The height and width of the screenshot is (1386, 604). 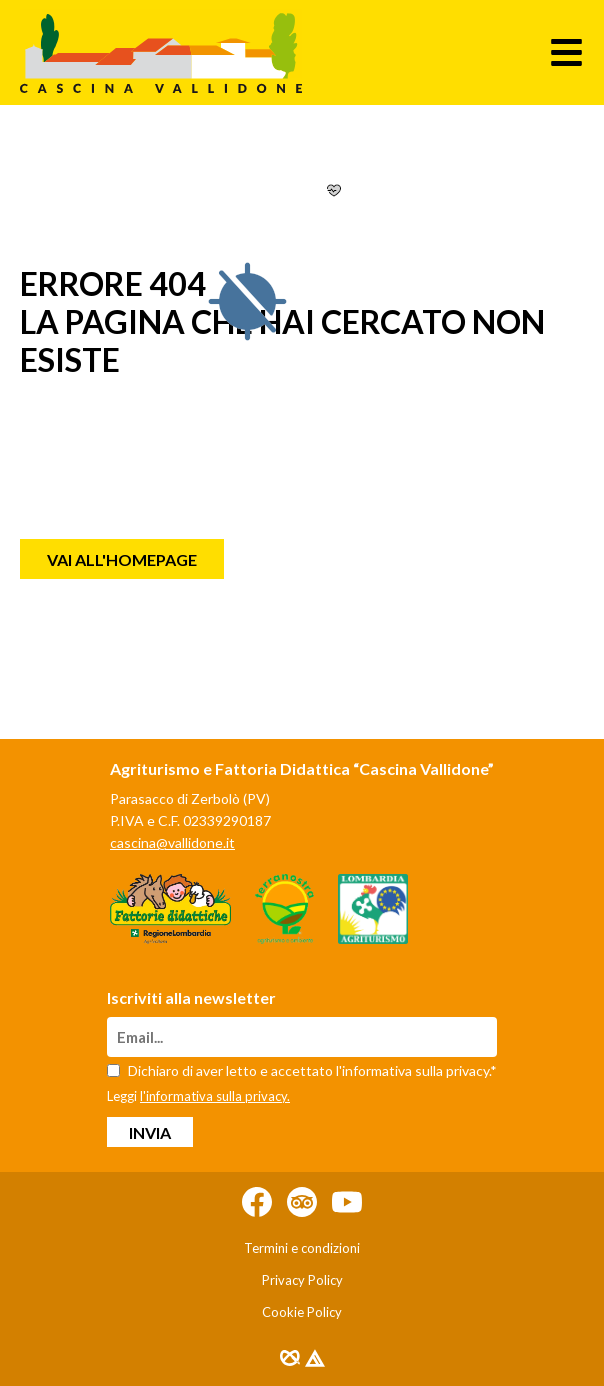 What do you see at coordinates (334, 190) in the screenshot?
I see `view health or fitness metrics` at bounding box center [334, 190].